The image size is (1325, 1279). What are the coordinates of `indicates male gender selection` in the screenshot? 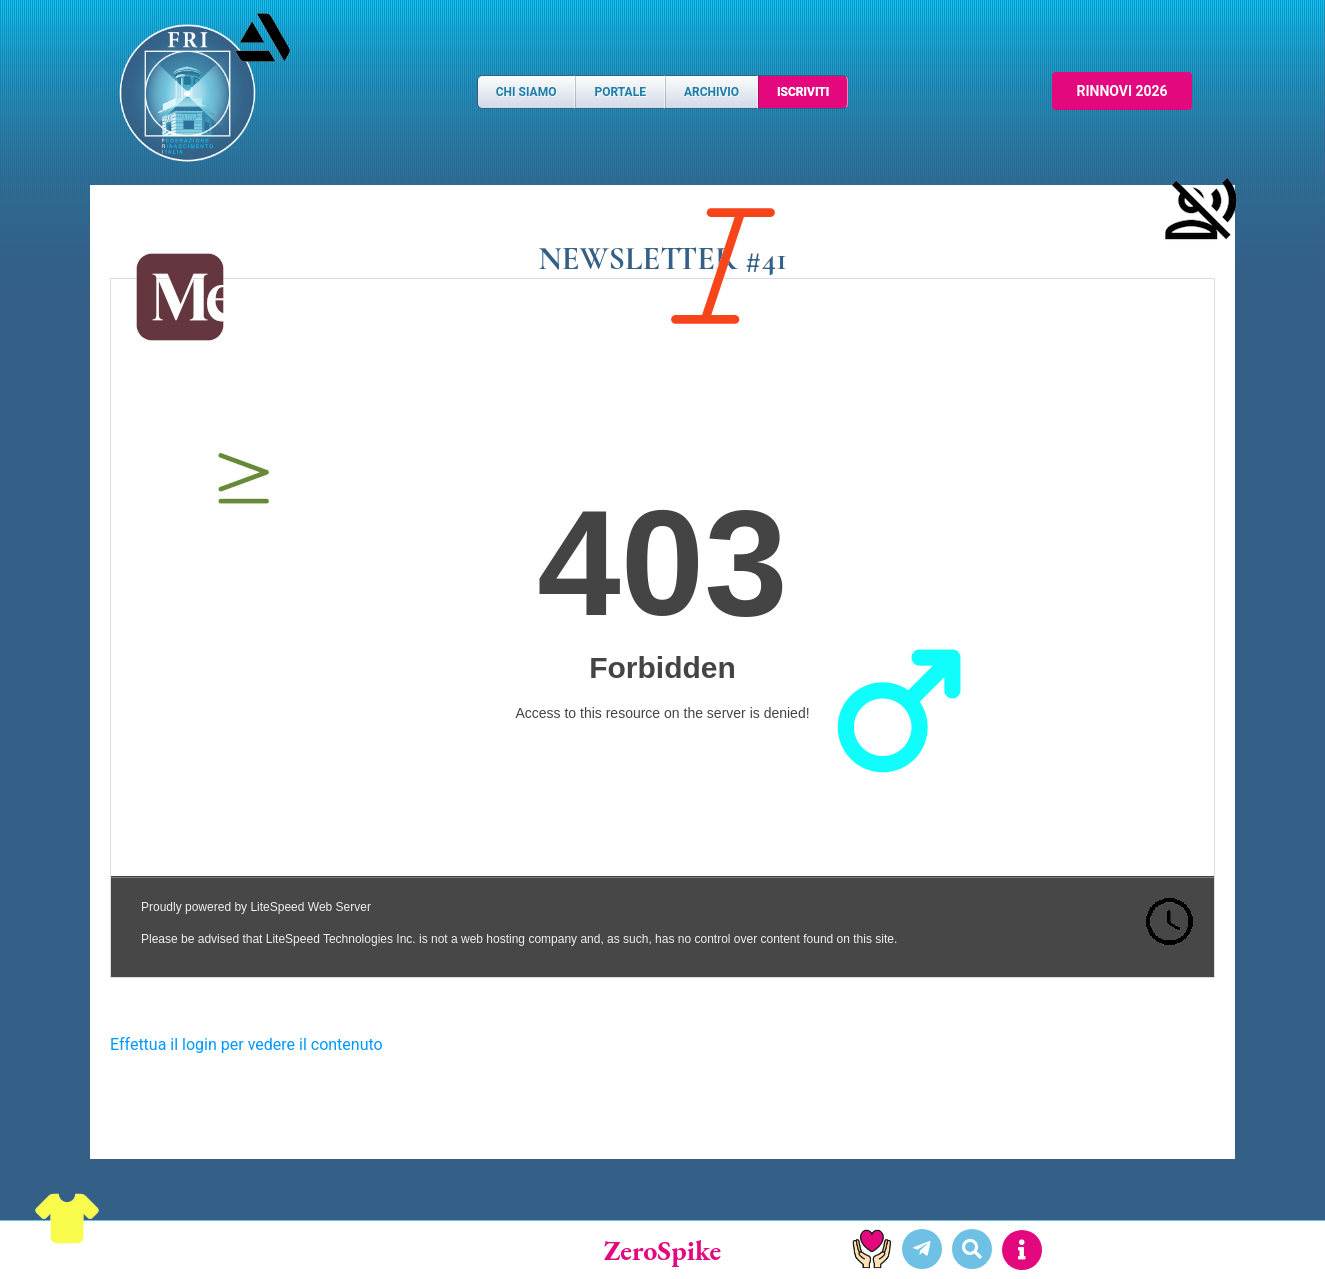 It's located at (895, 715).